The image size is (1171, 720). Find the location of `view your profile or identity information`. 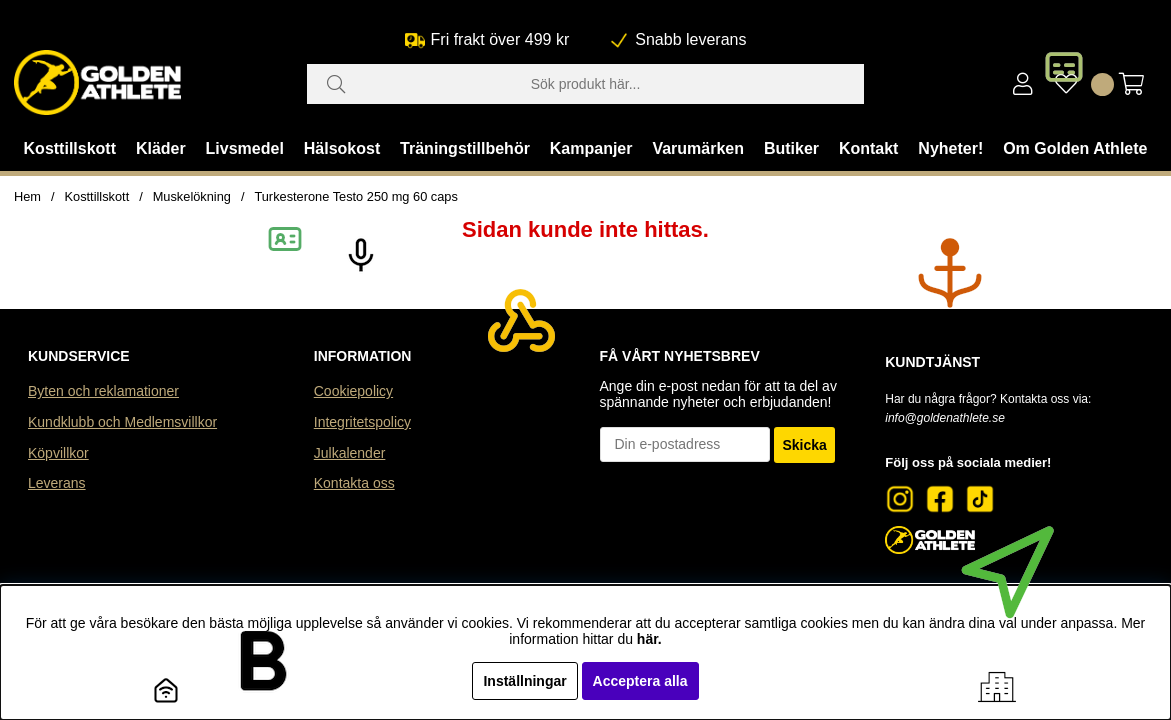

view your profile or identity information is located at coordinates (285, 239).